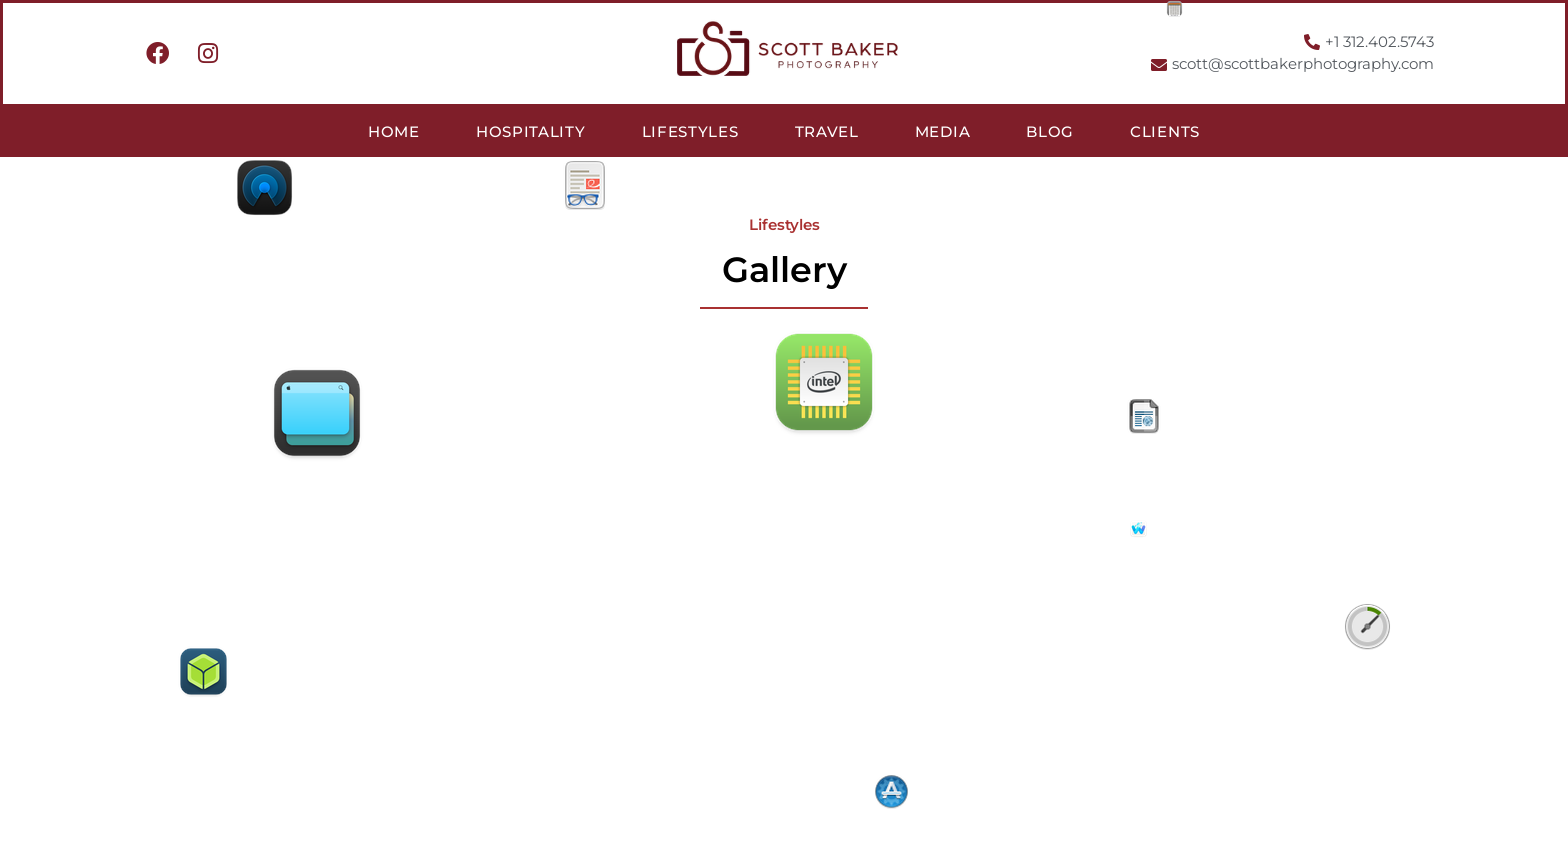  Describe the element at coordinates (585, 185) in the screenshot. I see `open evince document viewer` at that location.